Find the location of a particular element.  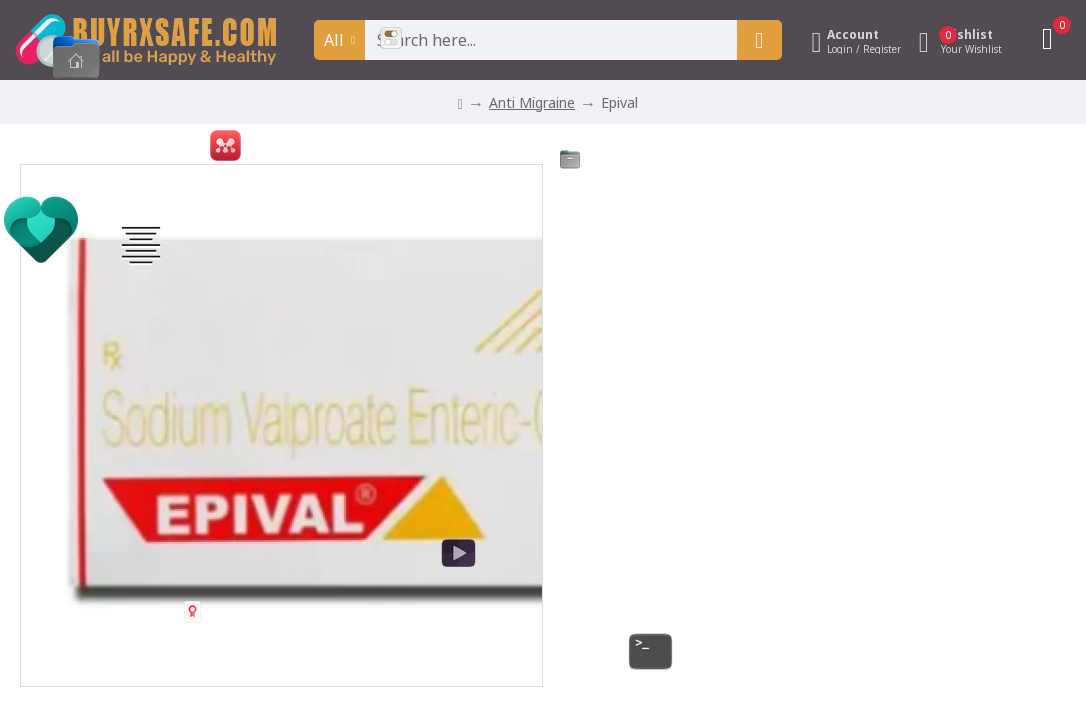

open the terminal application is located at coordinates (650, 651).